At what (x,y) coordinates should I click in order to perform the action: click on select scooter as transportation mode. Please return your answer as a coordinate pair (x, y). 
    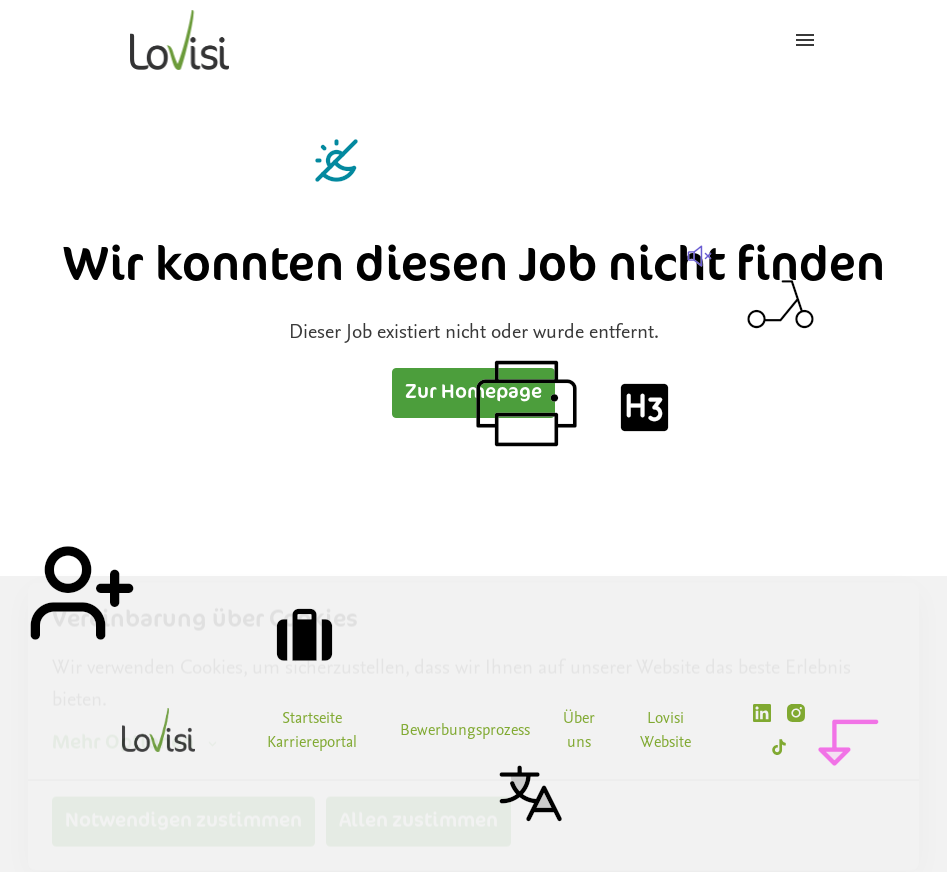
    Looking at the image, I should click on (780, 306).